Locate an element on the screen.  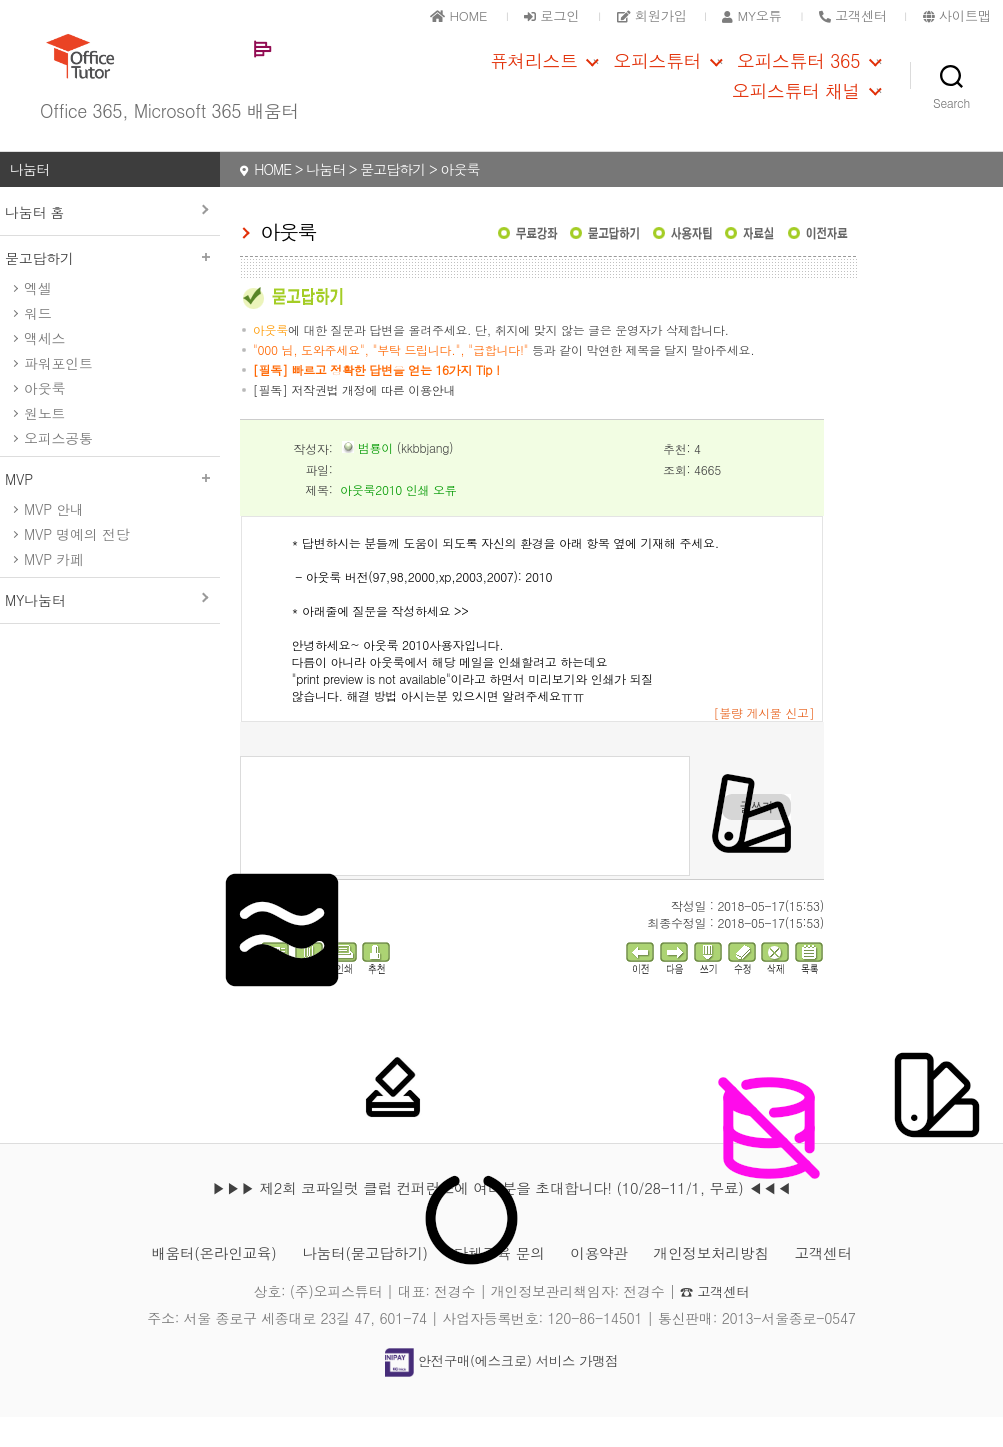
select a color or theme is located at coordinates (937, 1095).